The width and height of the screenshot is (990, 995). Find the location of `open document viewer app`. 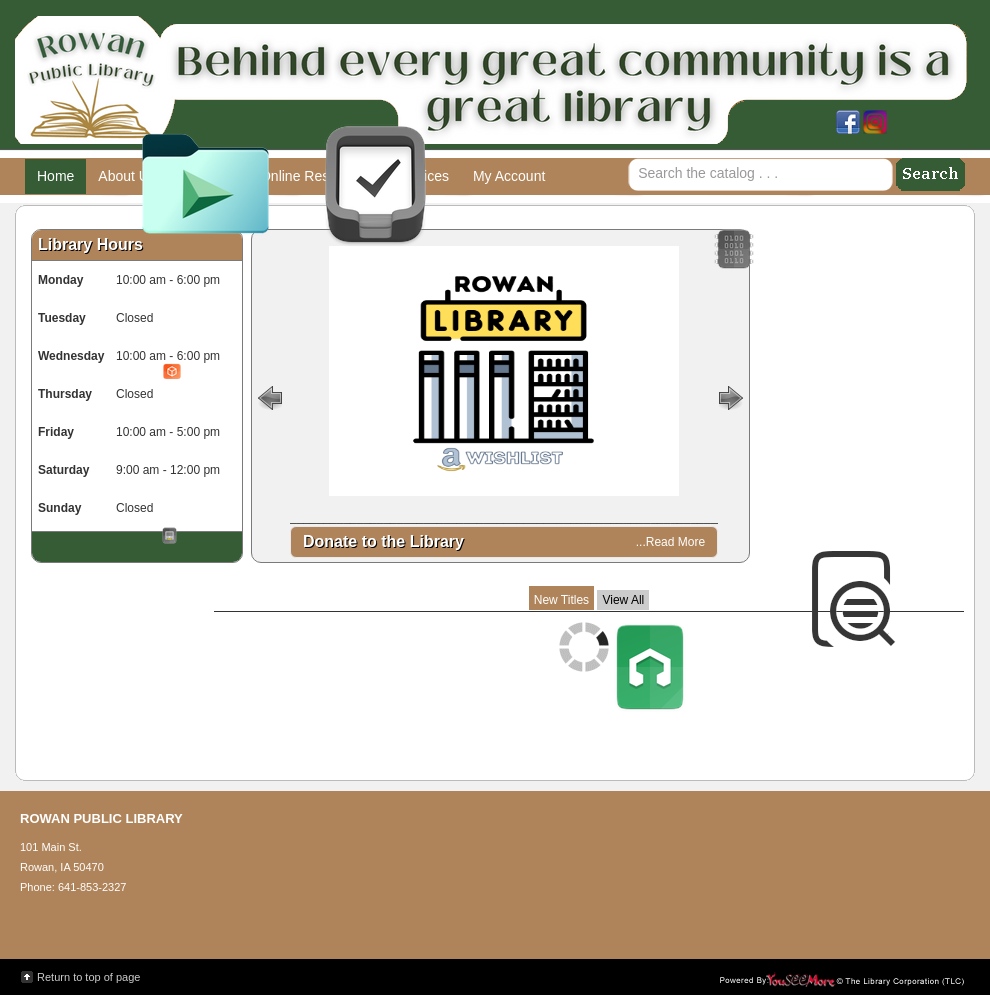

open document viewer app is located at coordinates (854, 599).